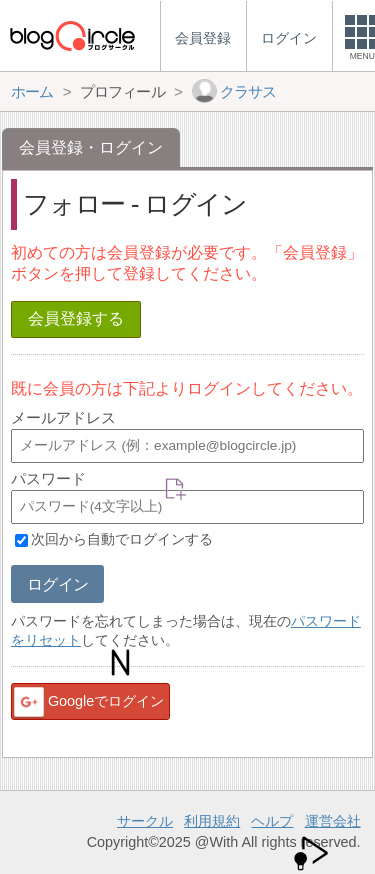 This screenshot has width=375, height=874. What do you see at coordinates (310, 852) in the screenshot?
I see `run tests with code coverage` at bounding box center [310, 852].